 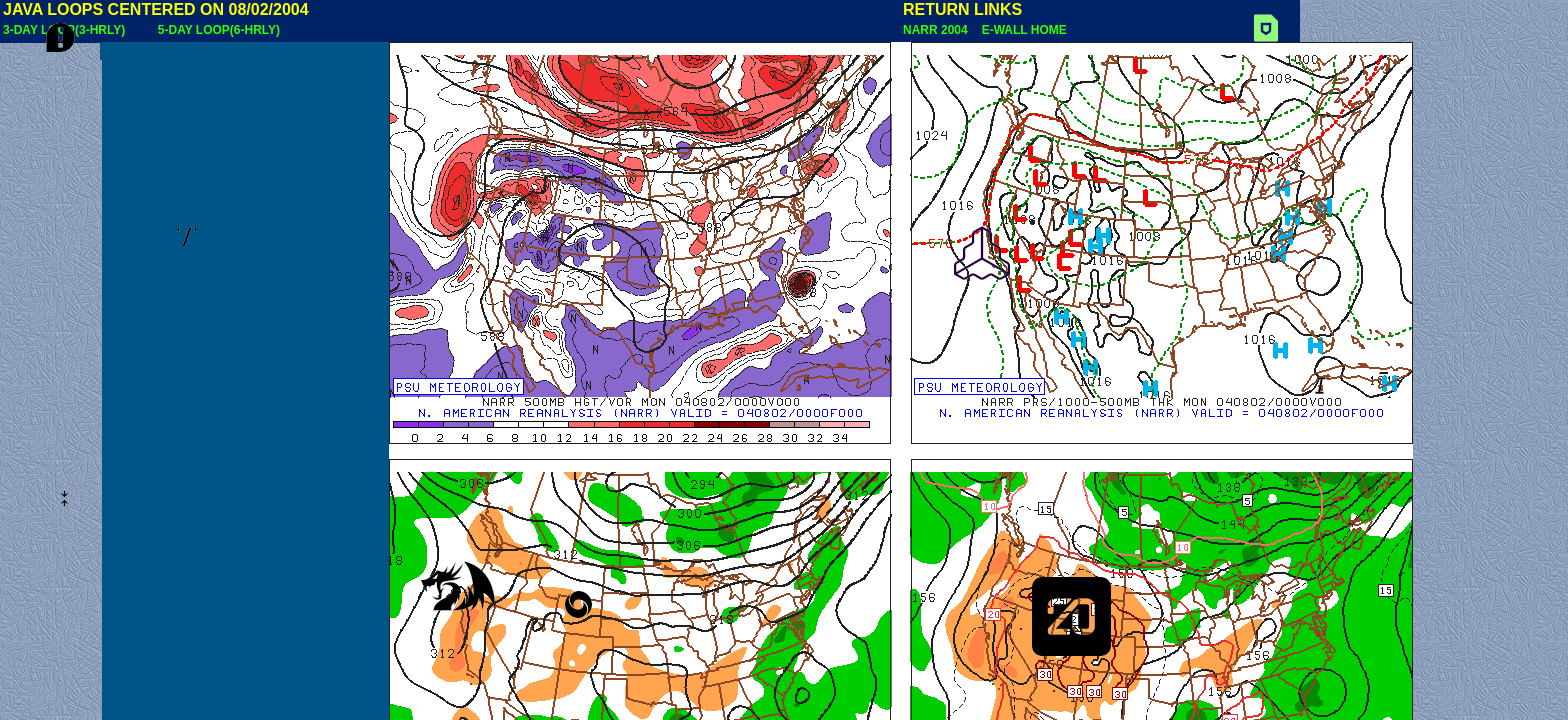 What do you see at coordinates (64, 498) in the screenshot?
I see `collapse content vertically` at bounding box center [64, 498].